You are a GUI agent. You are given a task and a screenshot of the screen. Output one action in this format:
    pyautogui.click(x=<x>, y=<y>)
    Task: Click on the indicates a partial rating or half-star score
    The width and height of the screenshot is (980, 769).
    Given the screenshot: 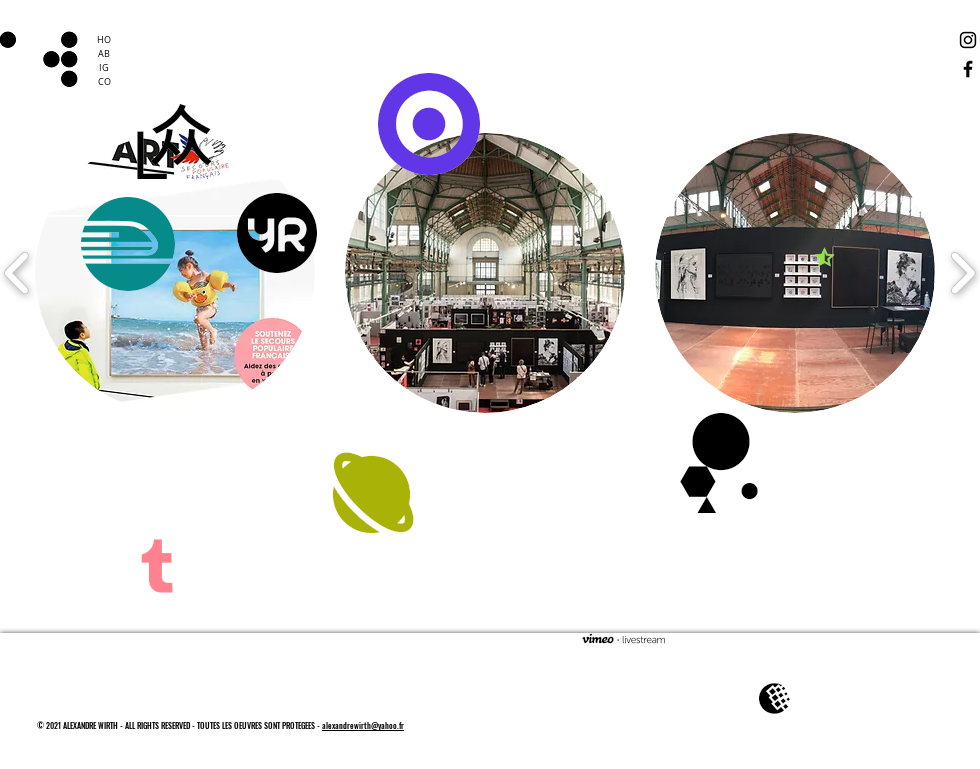 What is the action you would take?
    pyautogui.click(x=824, y=257)
    